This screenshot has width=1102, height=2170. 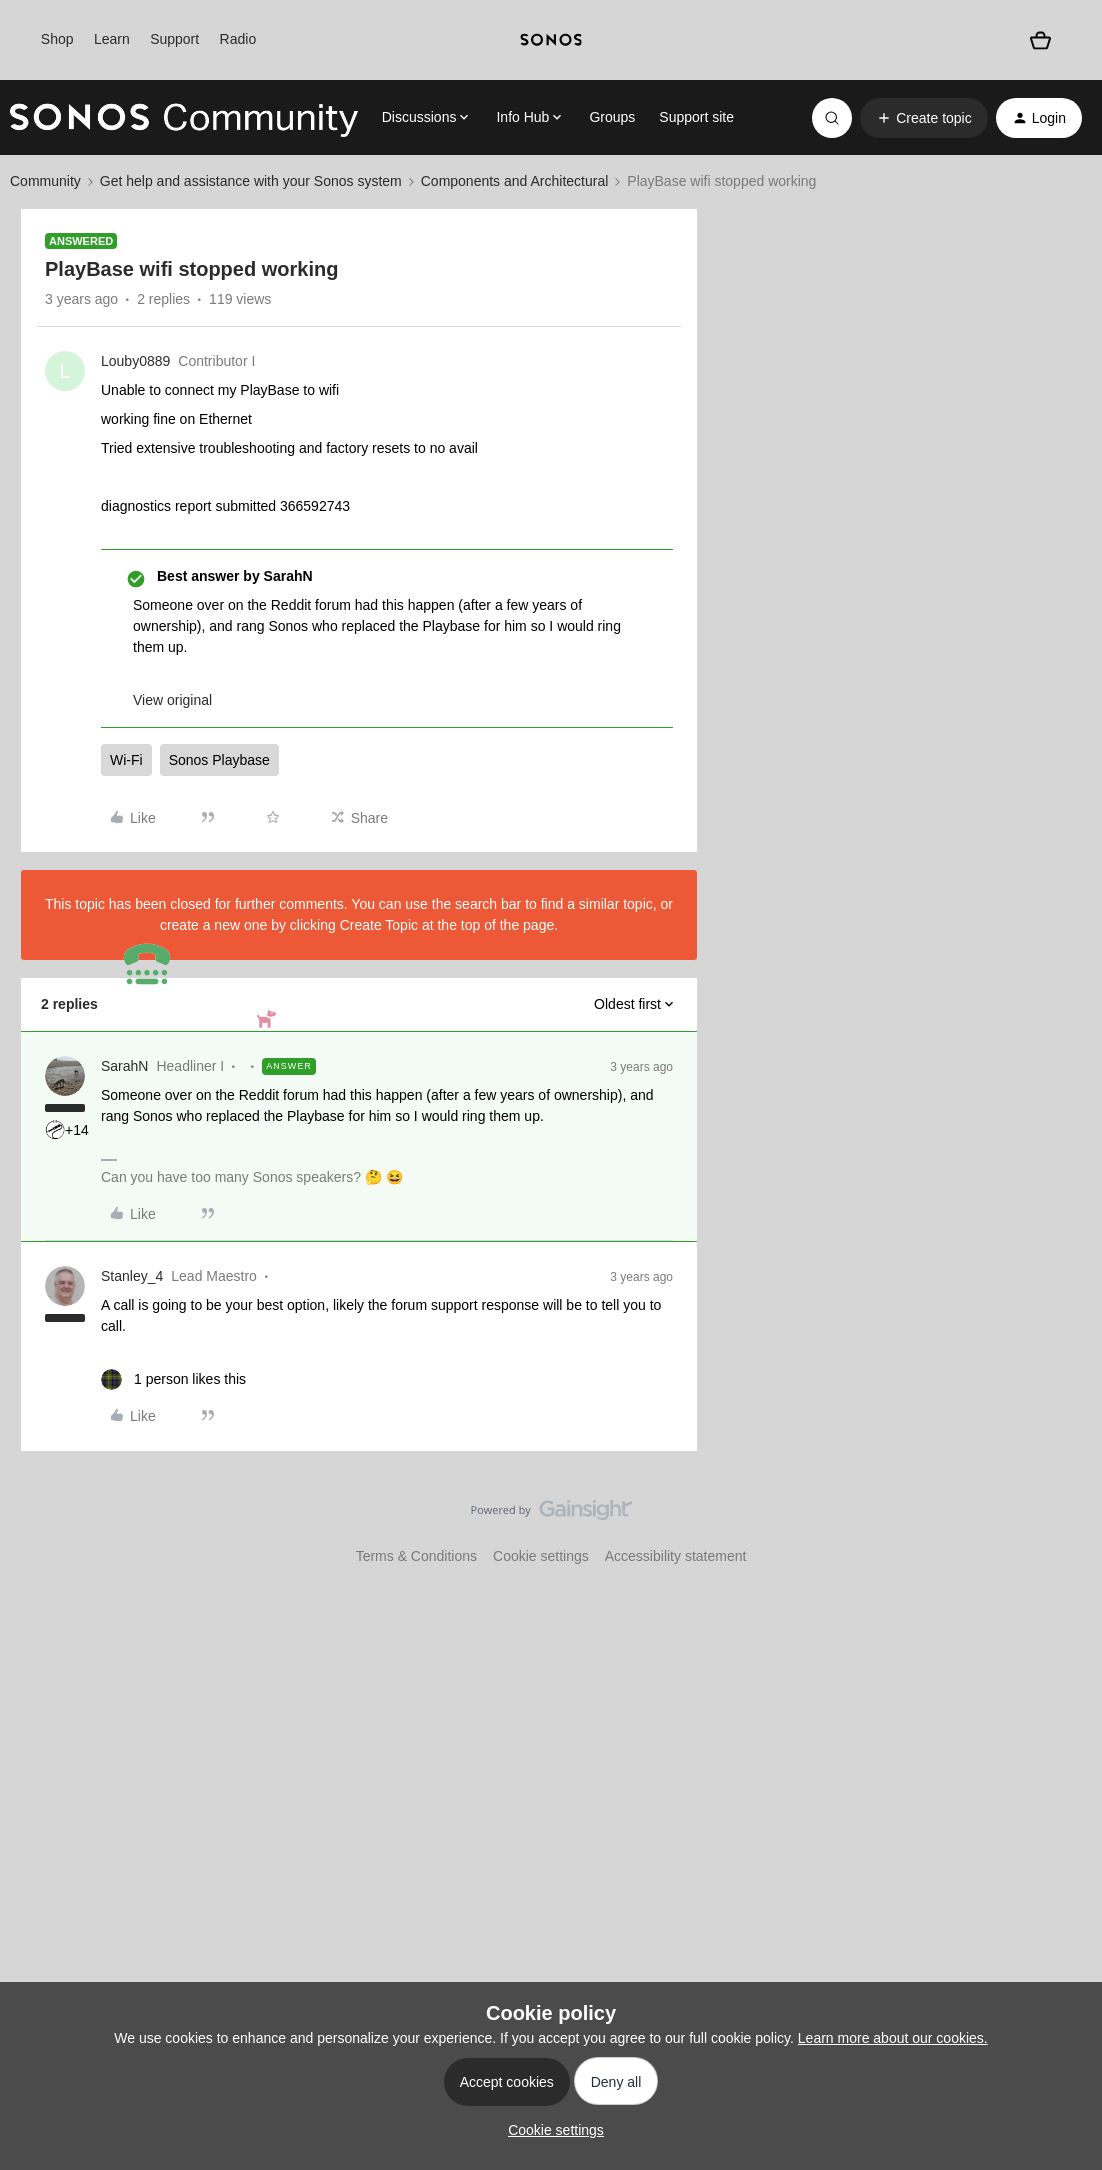 What do you see at coordinates (266, 1019) in the screenshot?
I see `view pet-related services or features` at bounding box center [266, 1019].